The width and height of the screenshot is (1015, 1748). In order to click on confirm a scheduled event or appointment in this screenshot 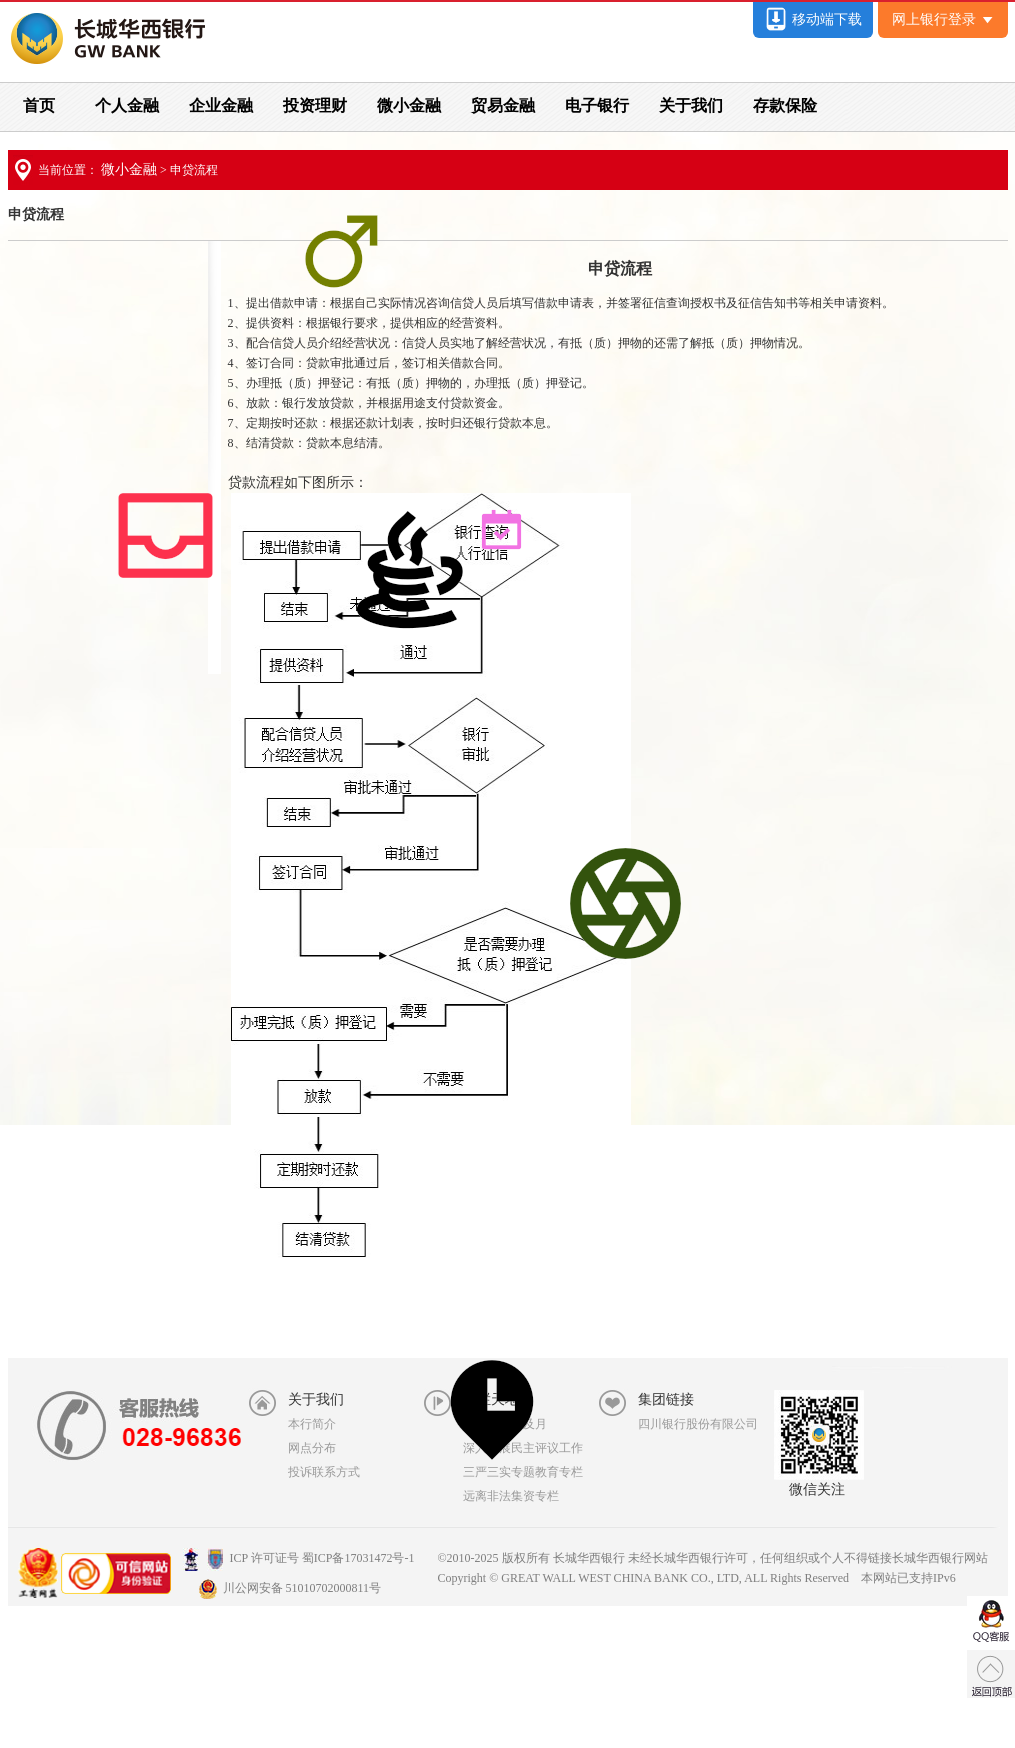, I will do `click(501, 531)`.